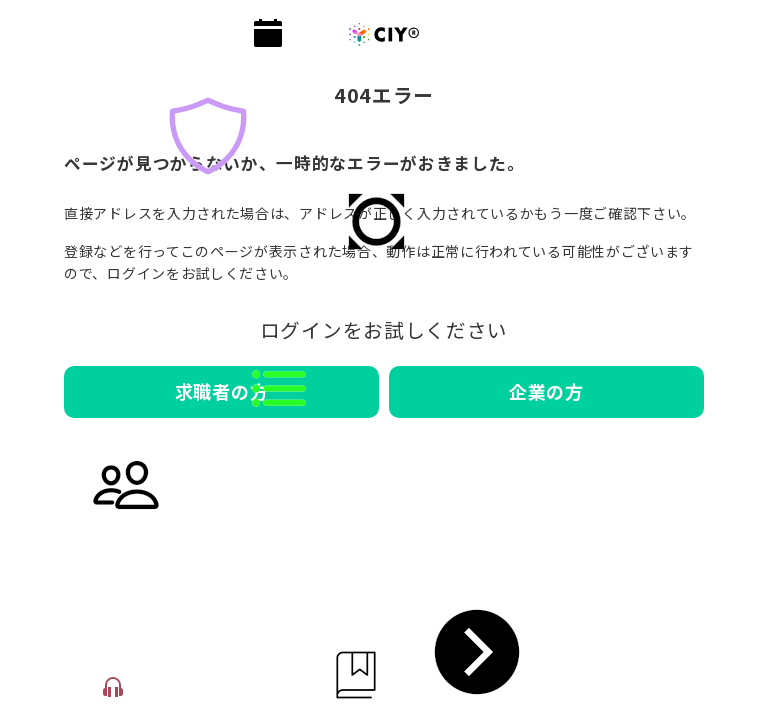 Image resolution: width=768 pixels, height=720 pixels. Describe the element at coordinates (356, 675) in the screenshot. I see `access your bookmarked reading list` at that location.